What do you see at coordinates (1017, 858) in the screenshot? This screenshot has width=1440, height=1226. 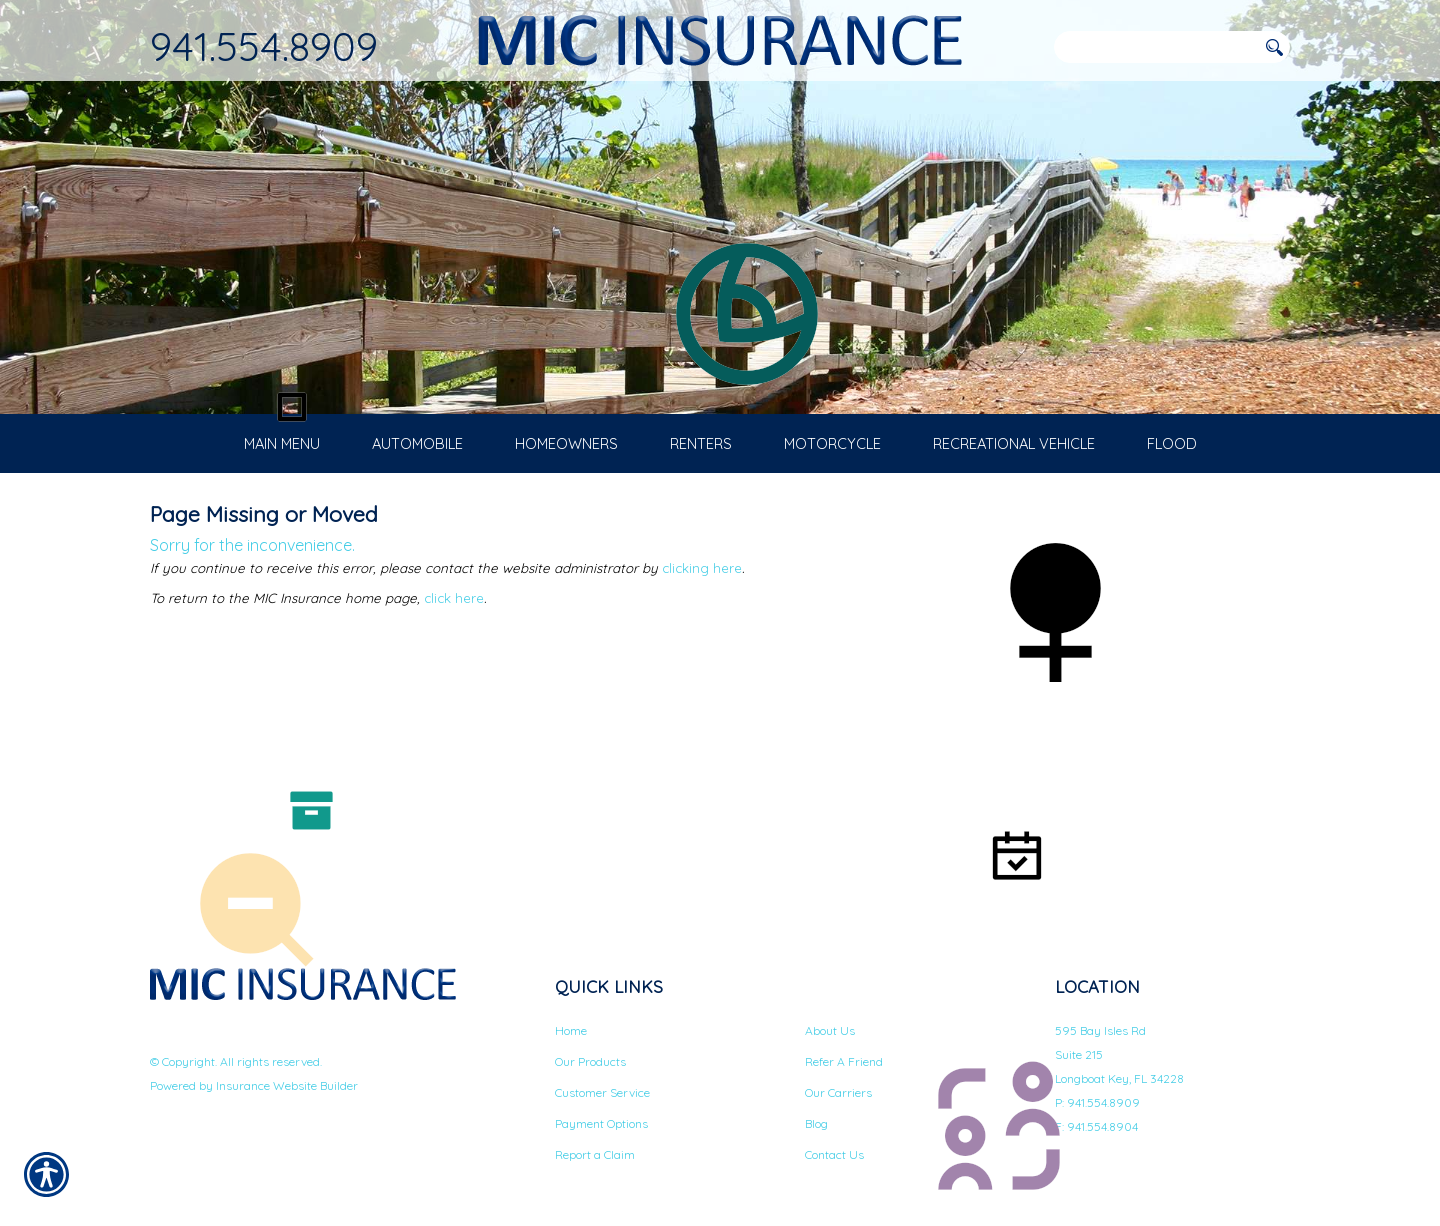 I see `confirm a scheduled event or appointment` at bounding box center [1017, 858].